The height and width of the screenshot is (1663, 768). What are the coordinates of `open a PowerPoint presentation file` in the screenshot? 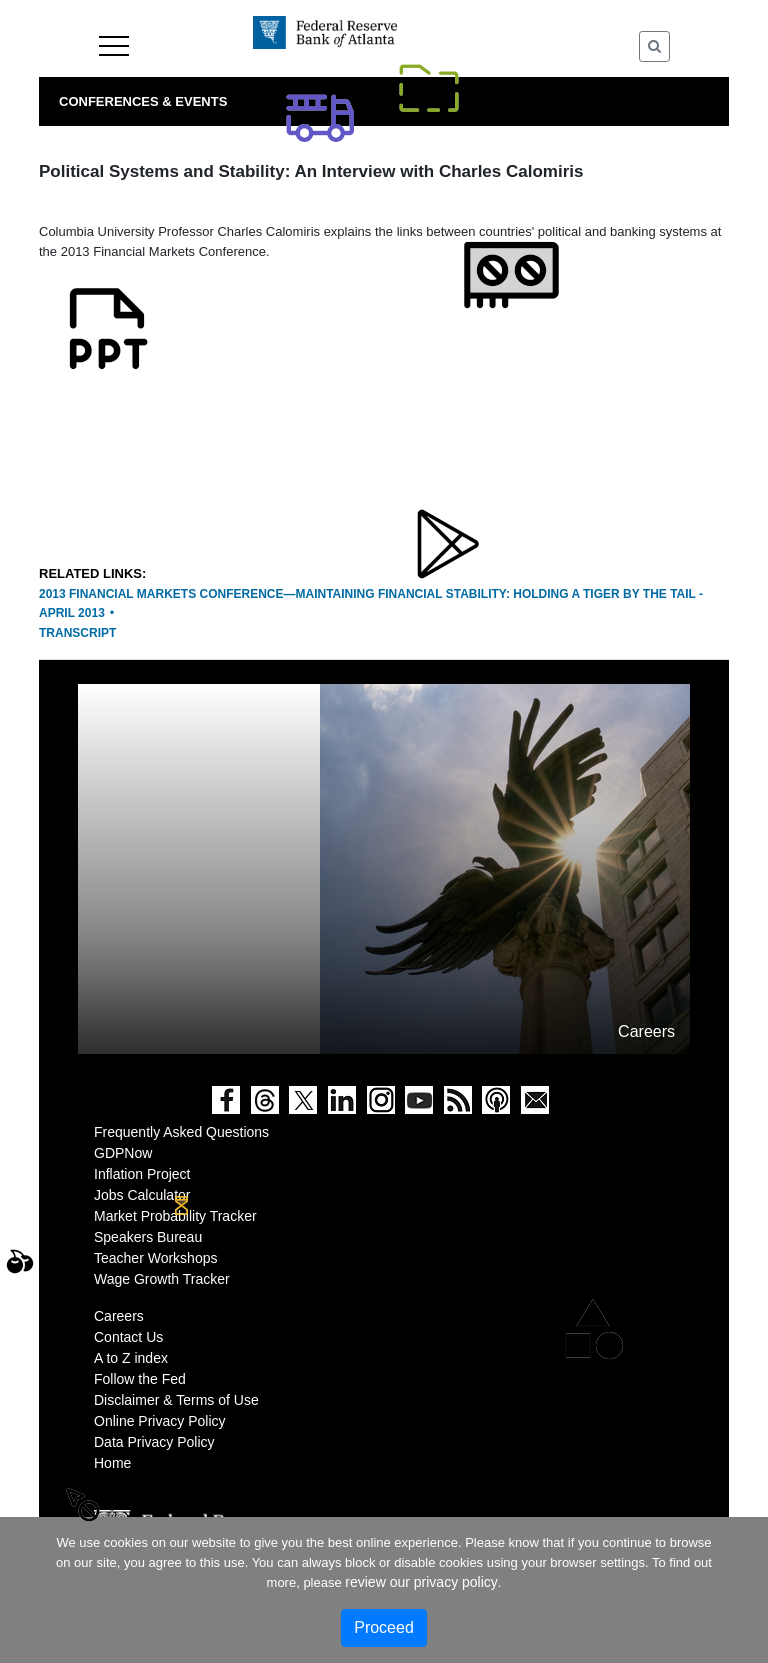 It's located at (107, 332).